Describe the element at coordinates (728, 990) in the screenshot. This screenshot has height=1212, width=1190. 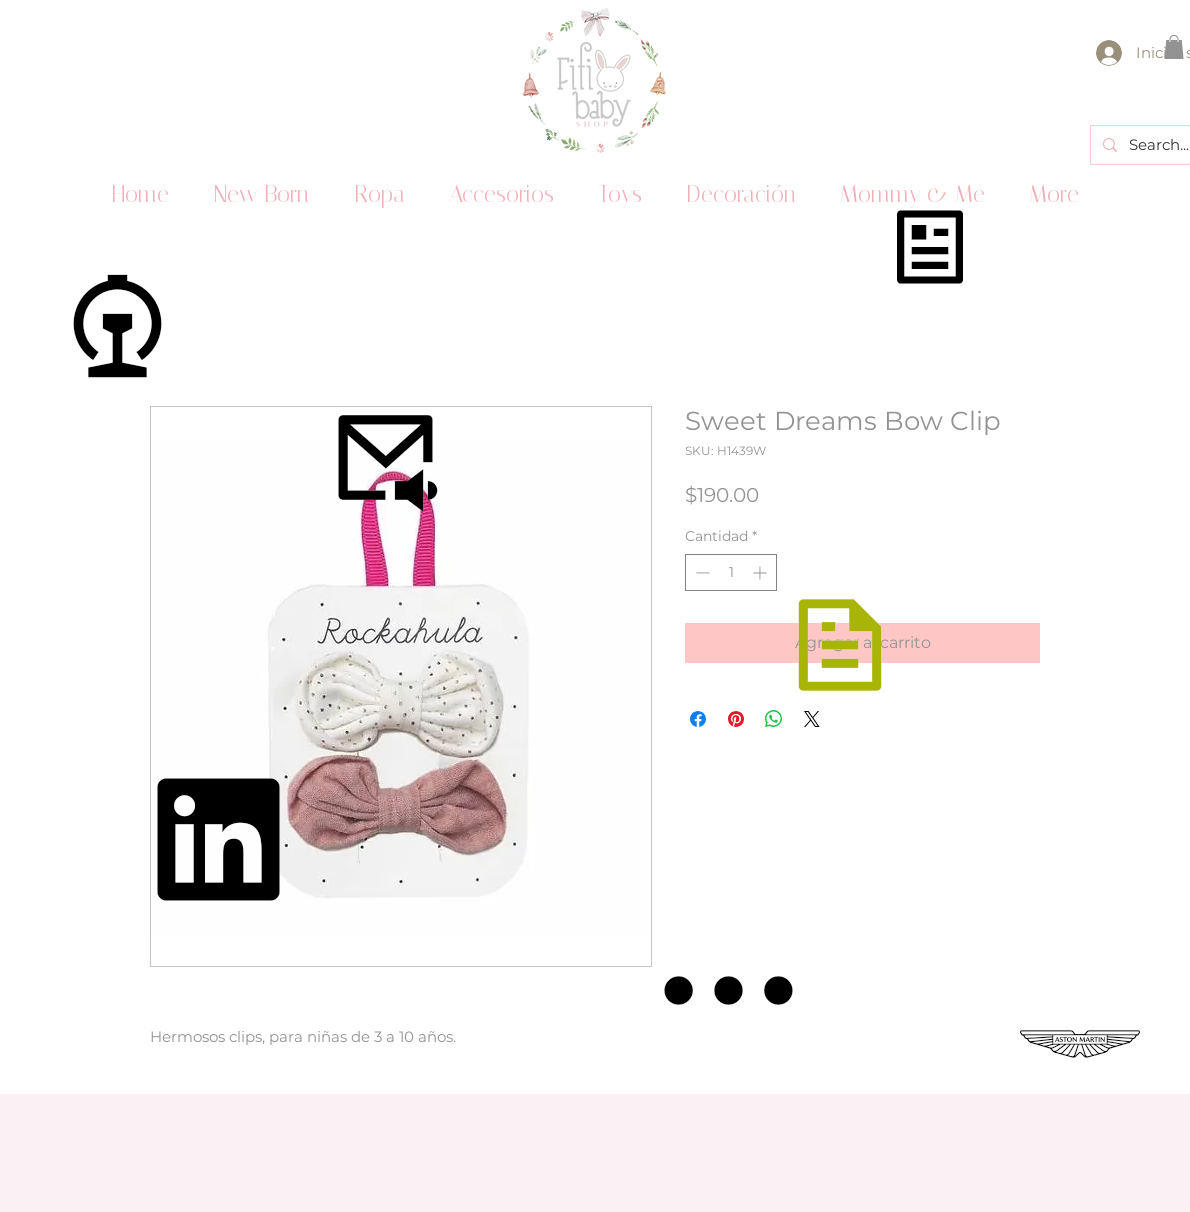
I see `access more options or actions` at that location.